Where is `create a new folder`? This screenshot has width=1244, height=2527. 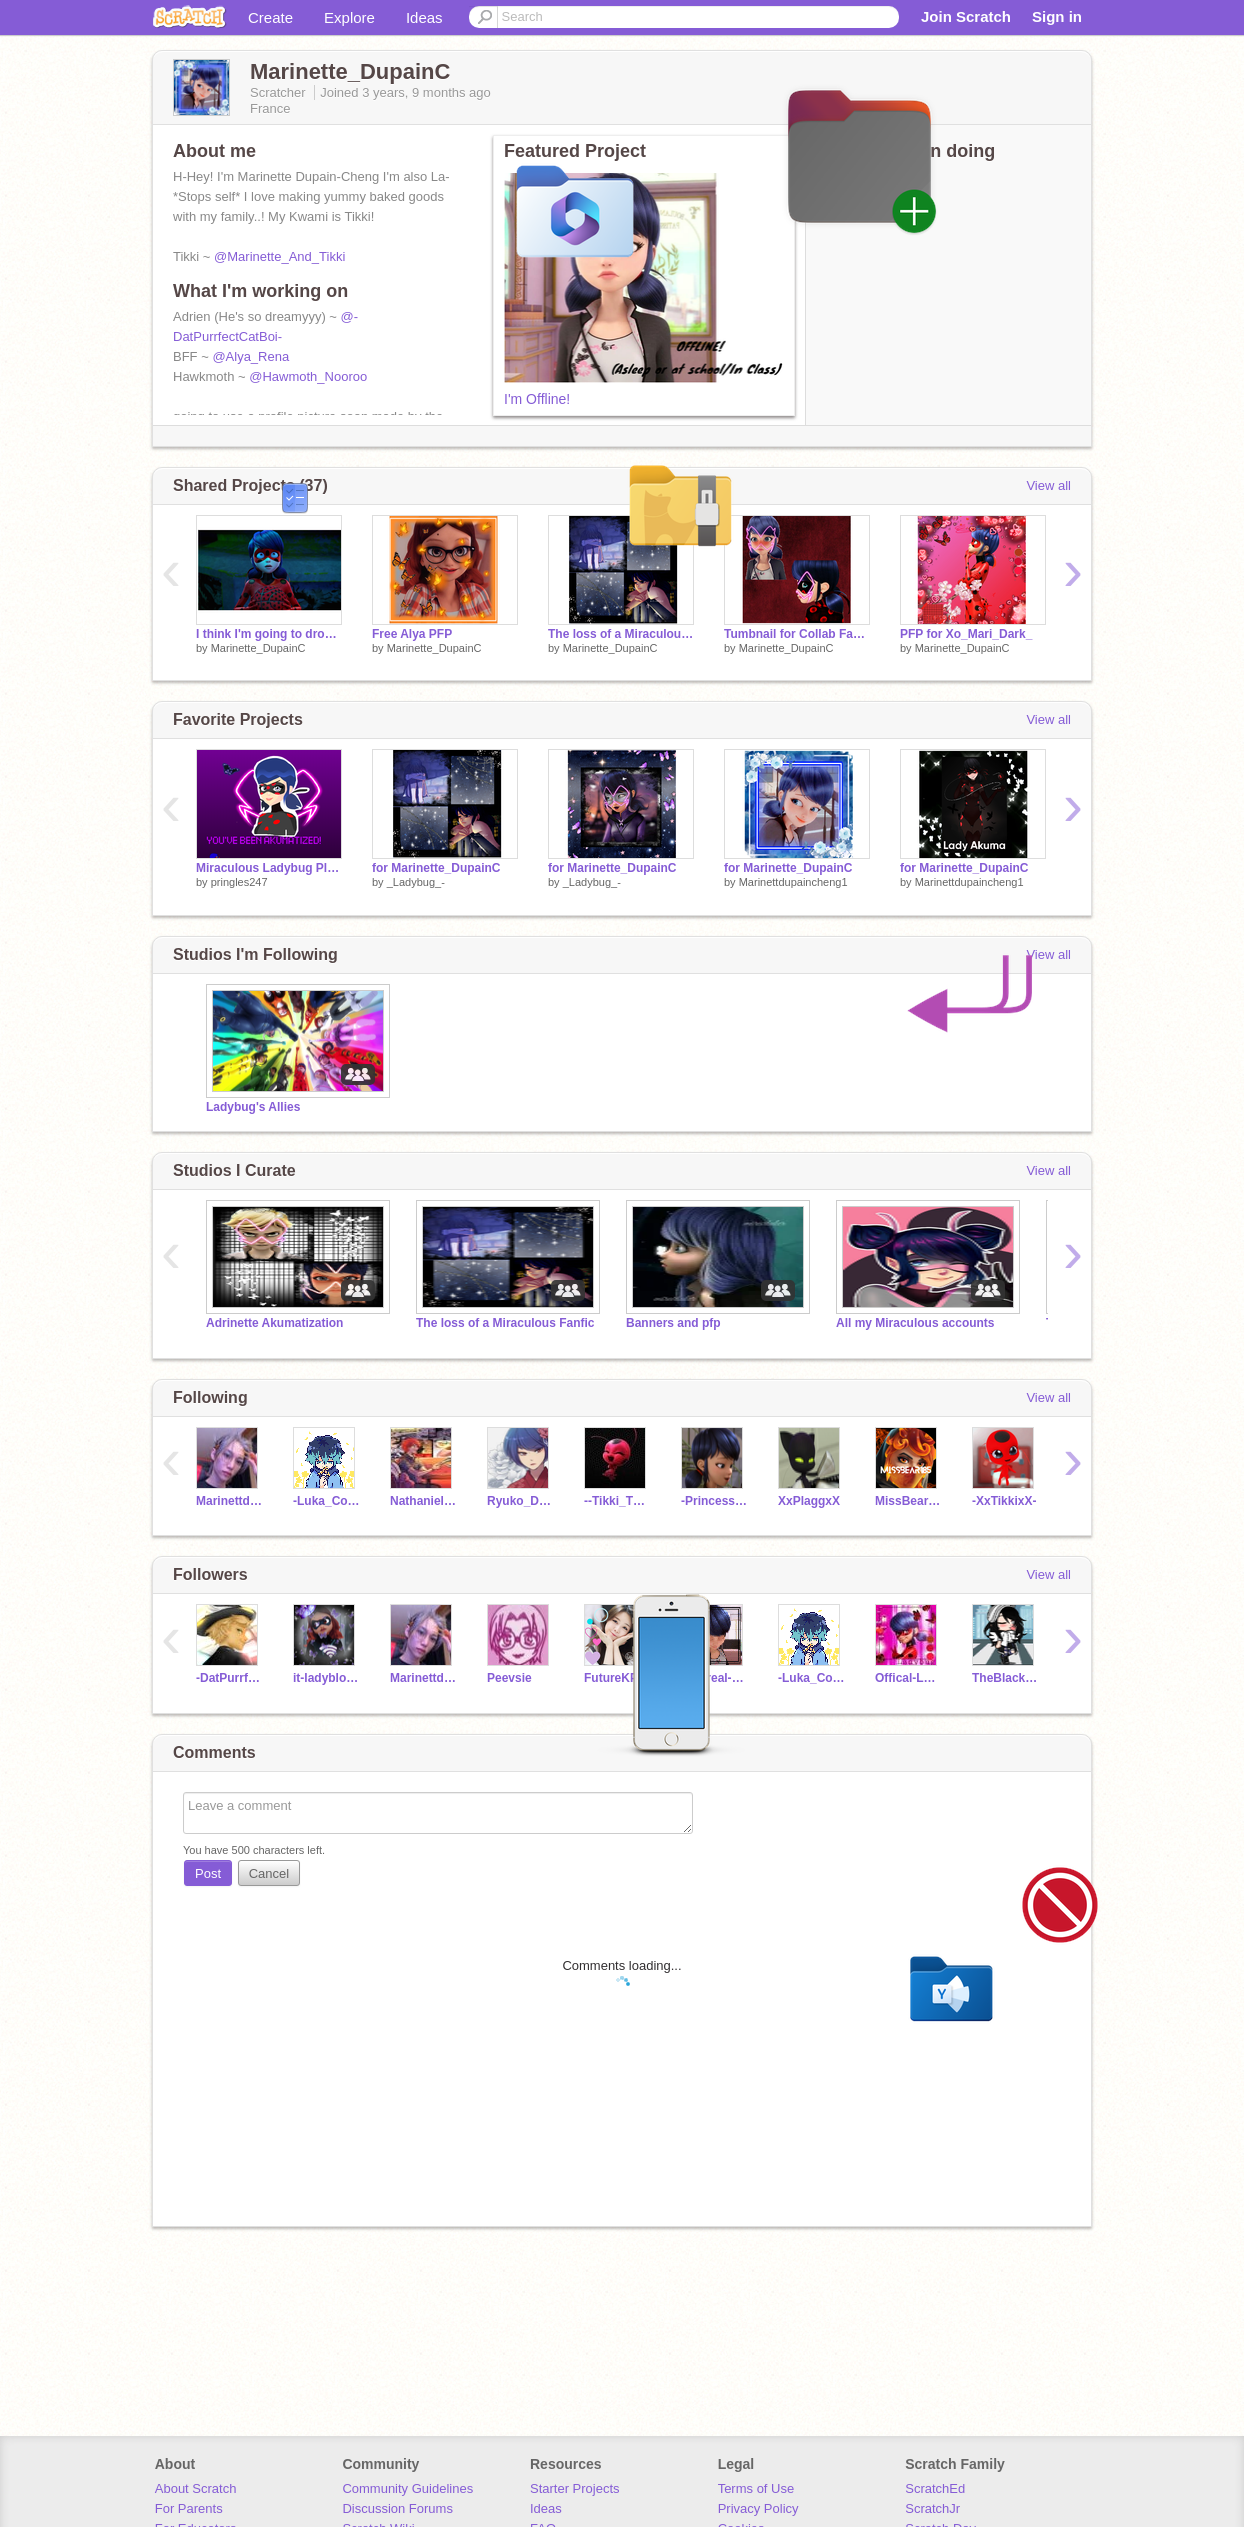 create a new folder is located at coordinates (859, 156).